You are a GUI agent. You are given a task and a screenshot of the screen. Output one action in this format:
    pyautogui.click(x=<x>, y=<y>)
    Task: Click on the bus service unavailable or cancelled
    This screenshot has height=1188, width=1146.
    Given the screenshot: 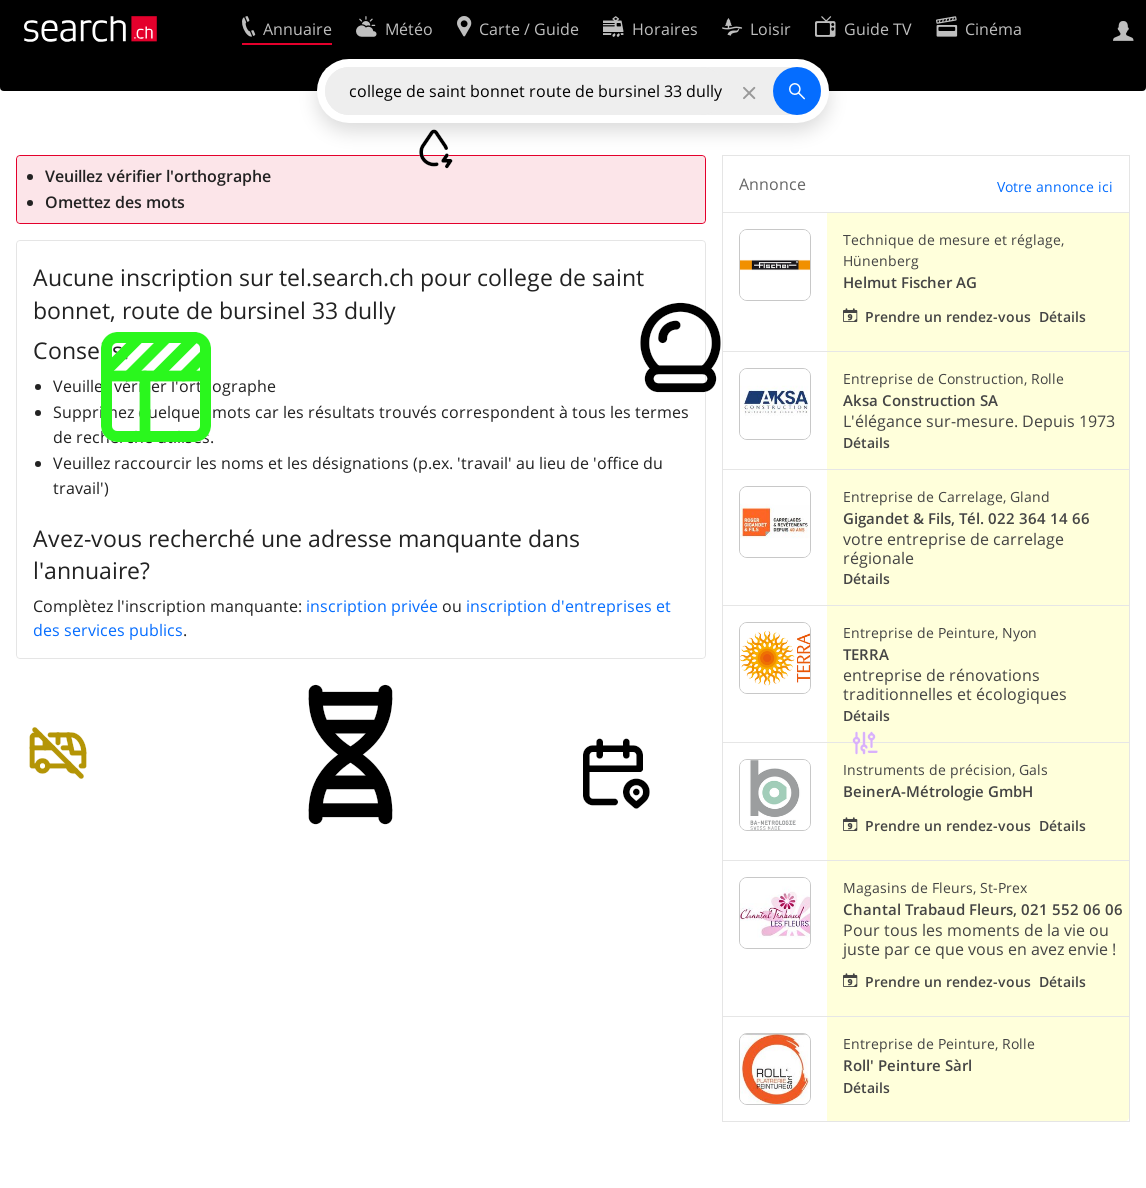 What is the action you would take?
    pyautogui.click(x=58, y=753)
    